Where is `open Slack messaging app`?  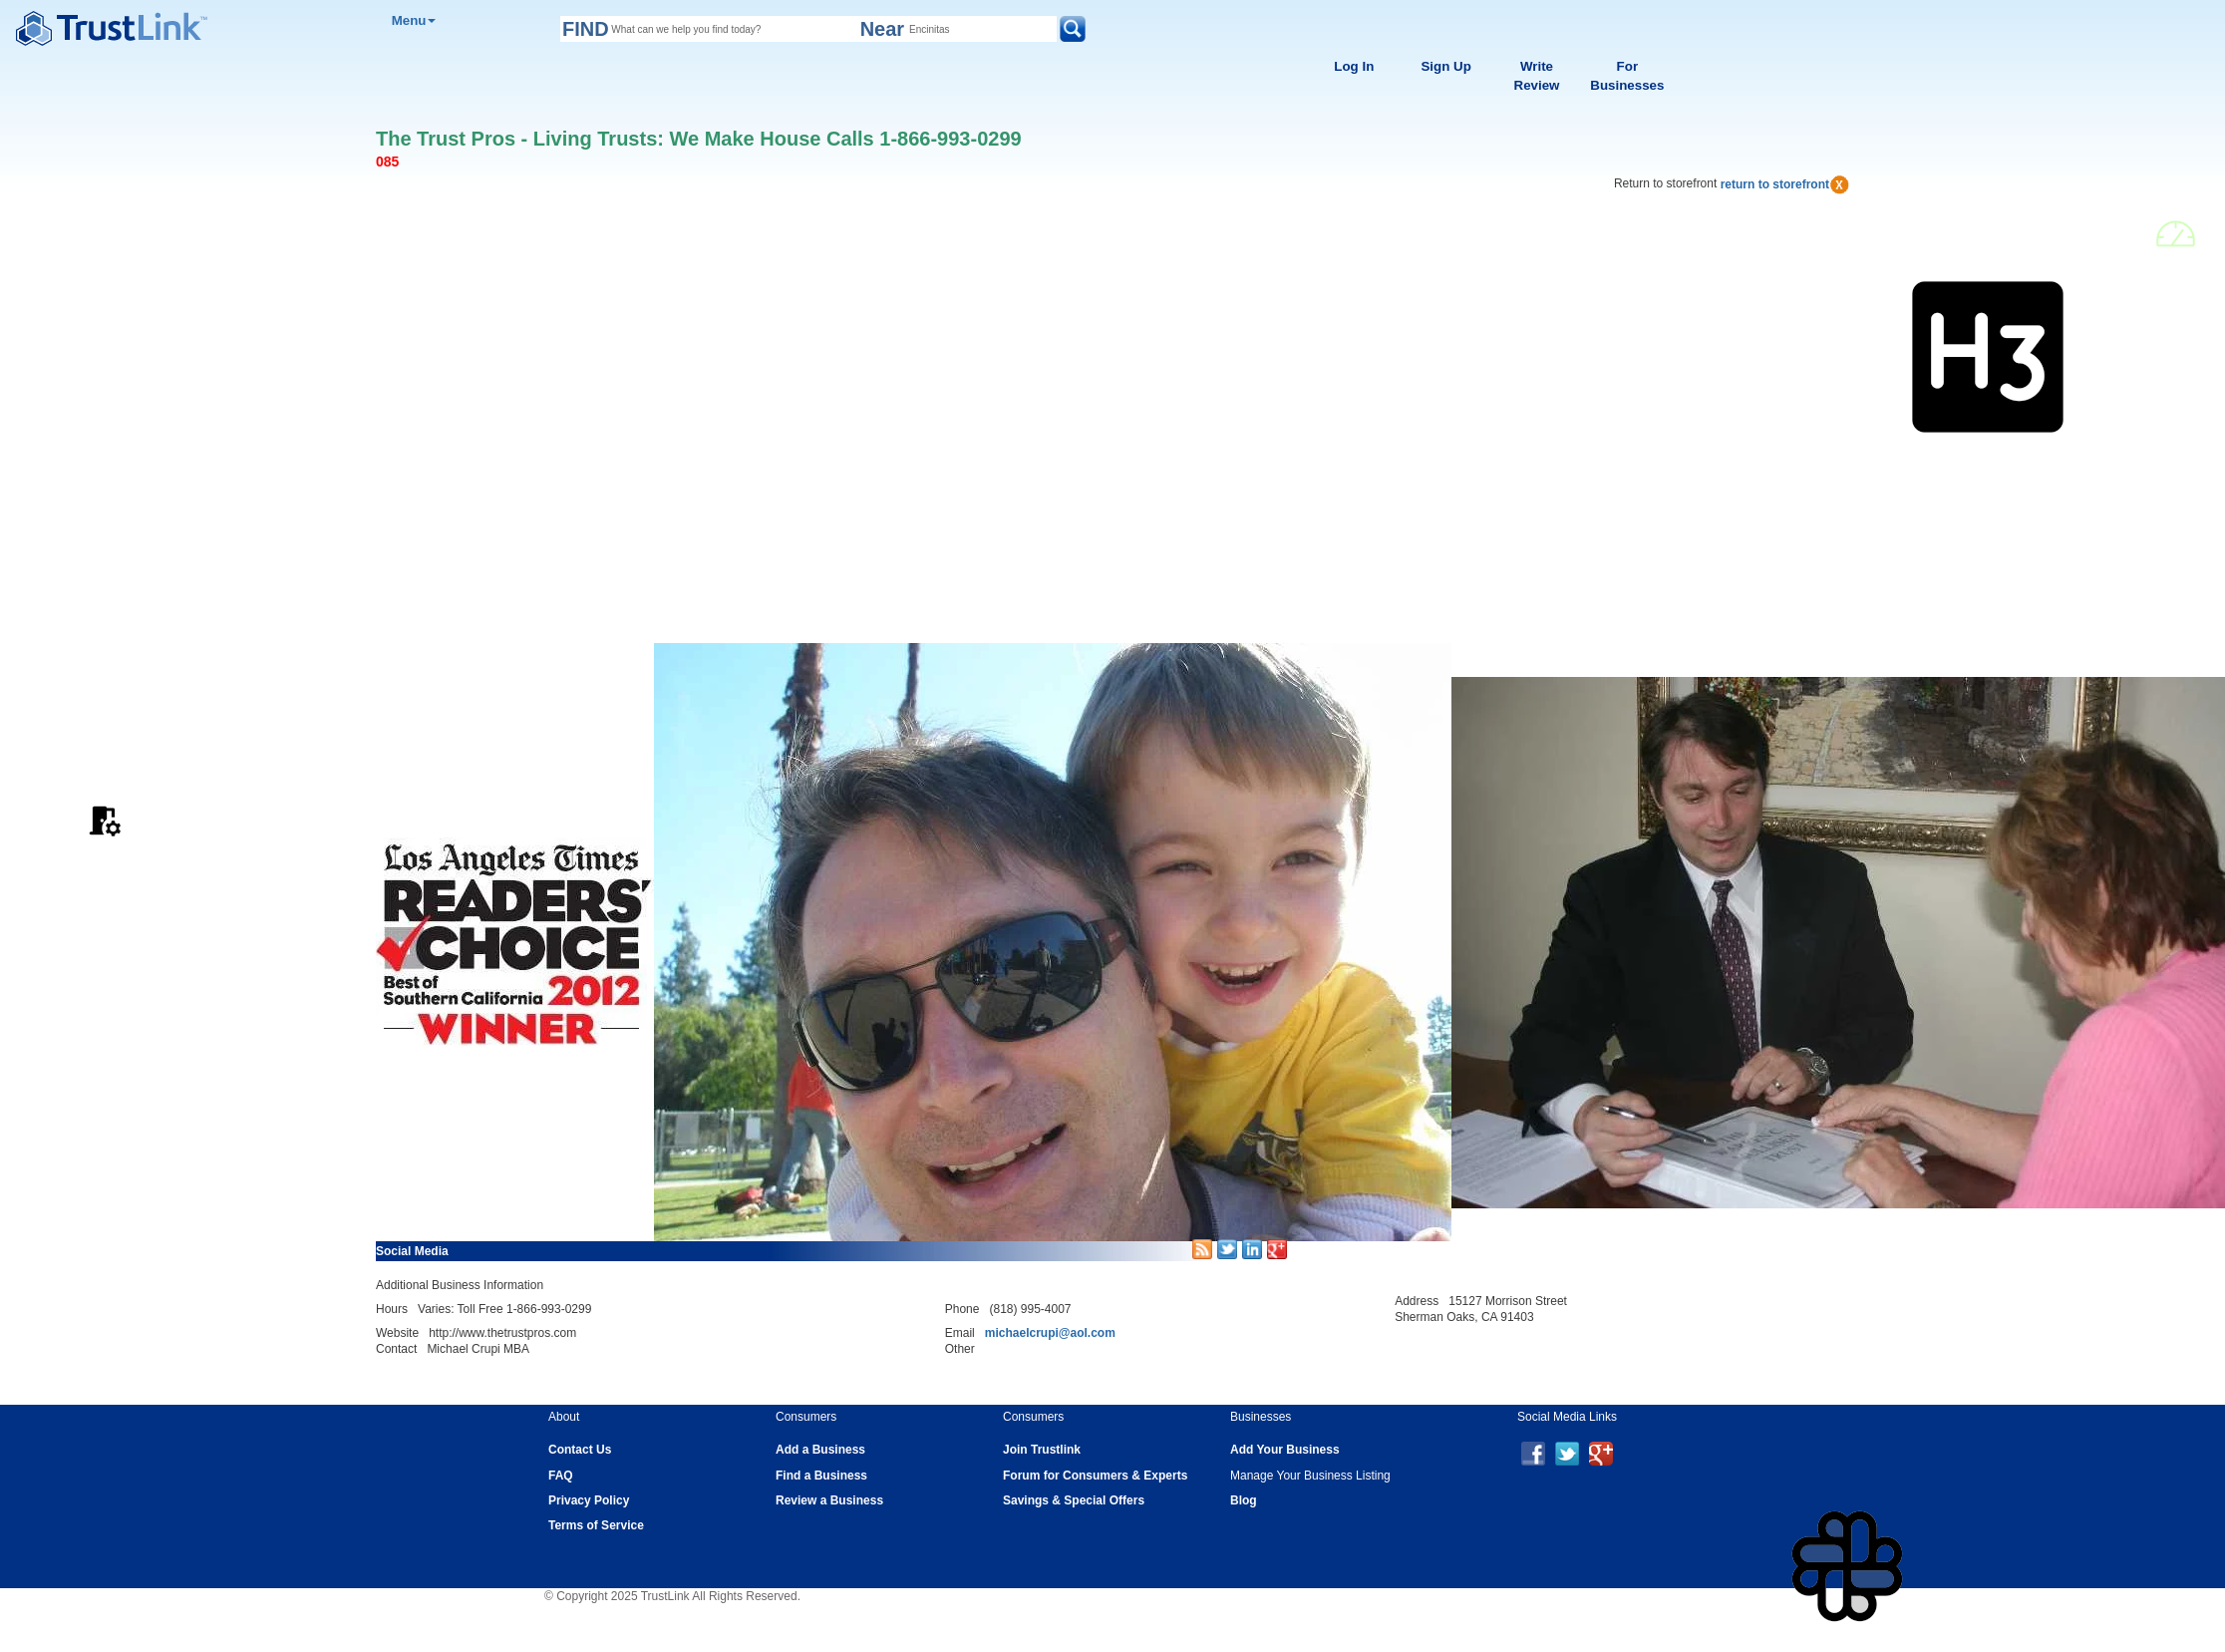 open Slack messaging app is located at coordinates (1847, 1566).